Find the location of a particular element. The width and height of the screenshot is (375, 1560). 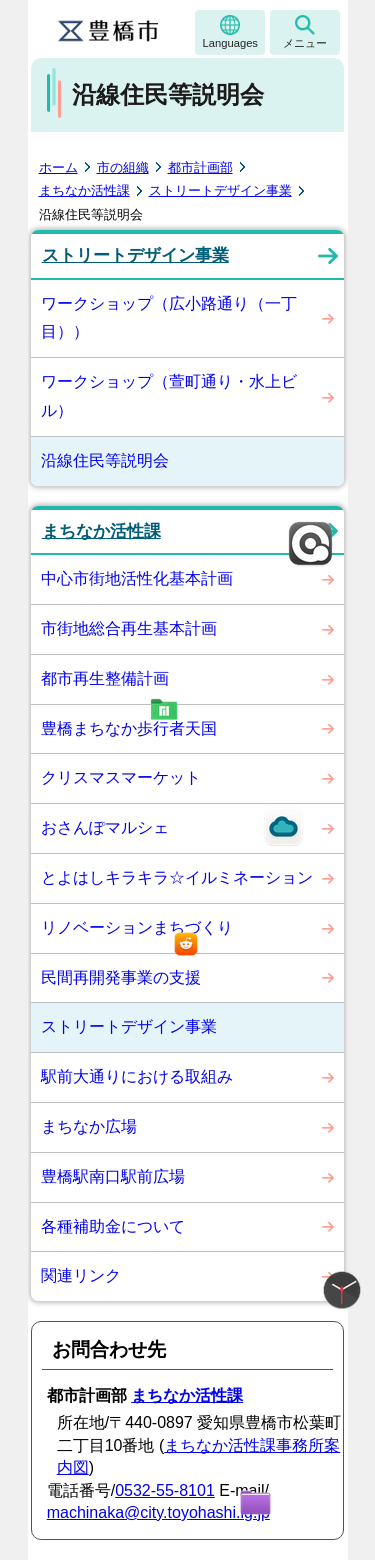

open manjaro linux system folder is located at coordinates (164, 710).